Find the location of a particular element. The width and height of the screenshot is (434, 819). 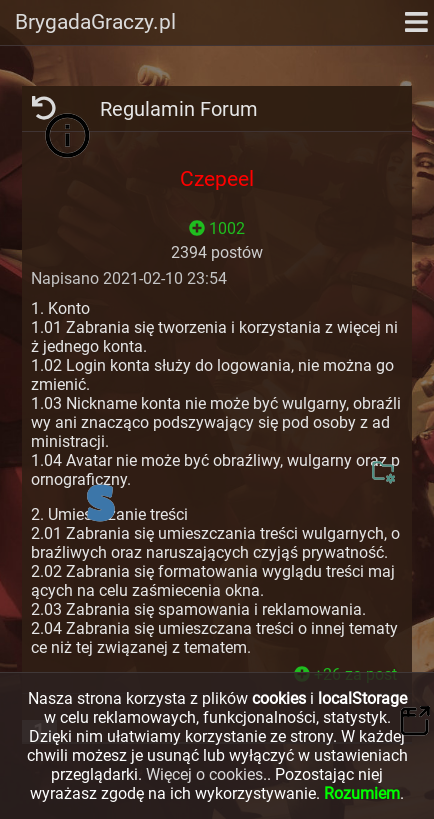

connect to stripe payment processing is located at coordinates (100, 503).